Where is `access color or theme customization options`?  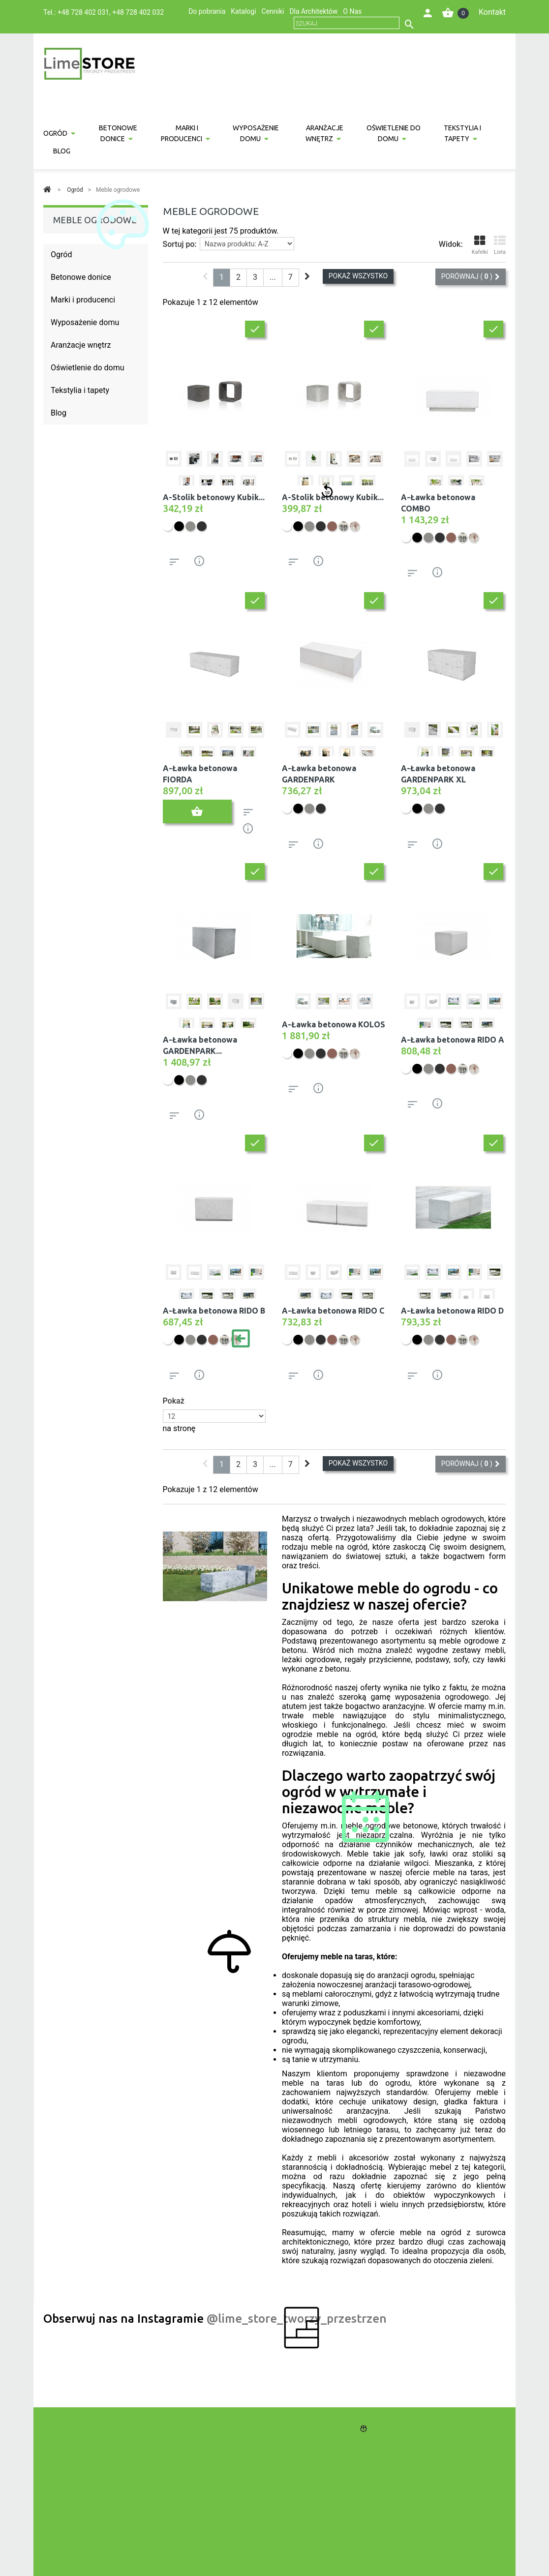 access color or theme customization options is located at coordinates (122, 225).